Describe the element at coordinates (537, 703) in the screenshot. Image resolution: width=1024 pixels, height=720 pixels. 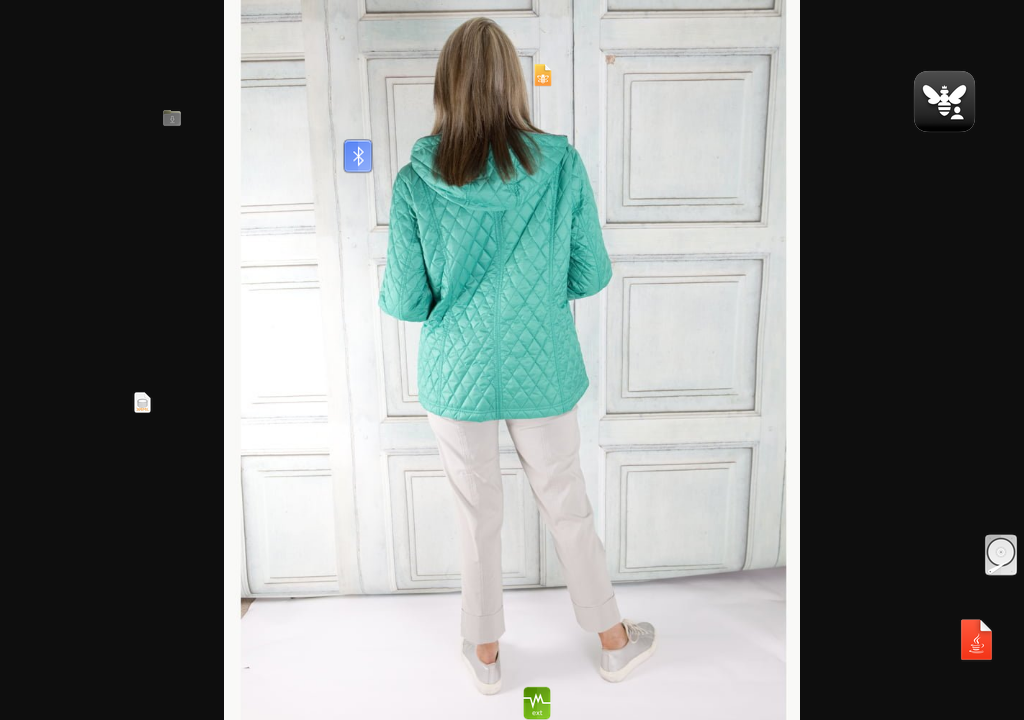
I see `virtualbox extension pack file` at that location.